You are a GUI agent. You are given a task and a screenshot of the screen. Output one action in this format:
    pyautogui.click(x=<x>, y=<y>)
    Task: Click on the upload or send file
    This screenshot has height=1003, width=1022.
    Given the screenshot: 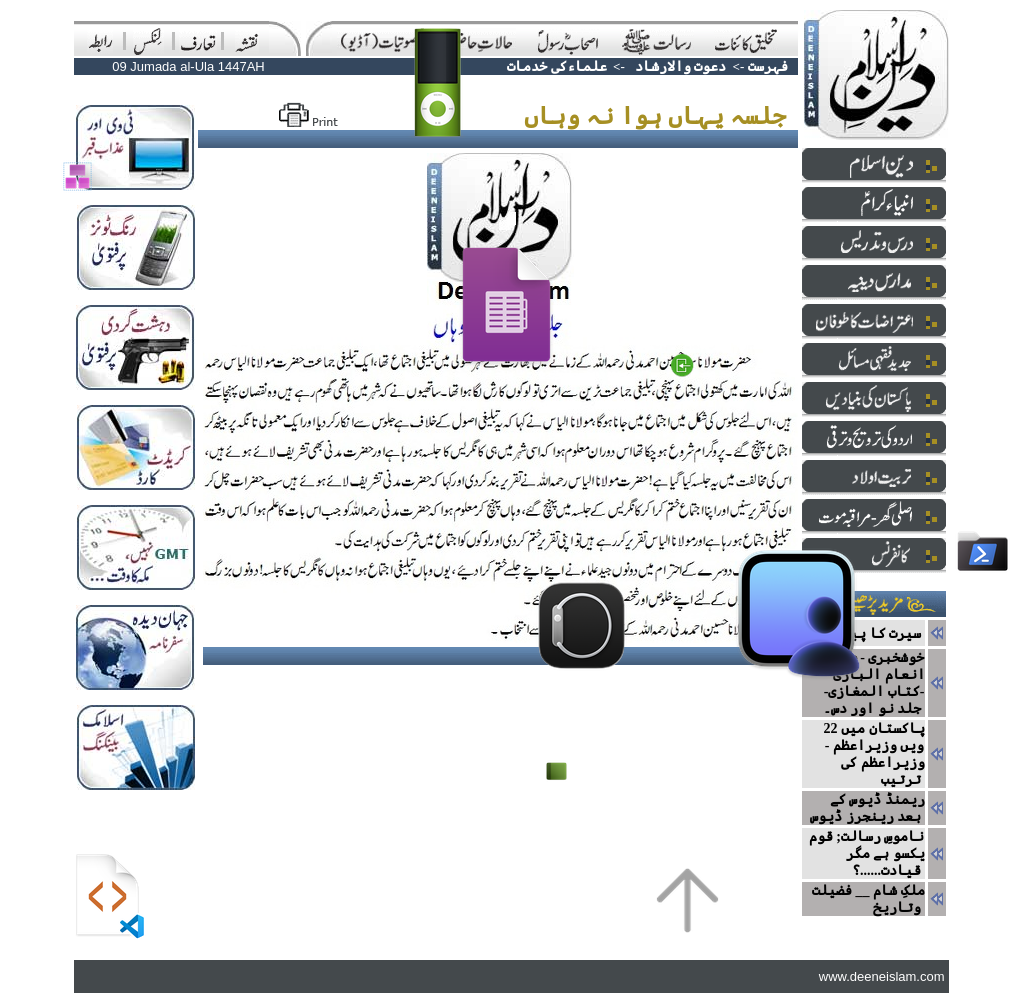 What is the action you would take?
    pyautogui.click(x=687, y=900)
    